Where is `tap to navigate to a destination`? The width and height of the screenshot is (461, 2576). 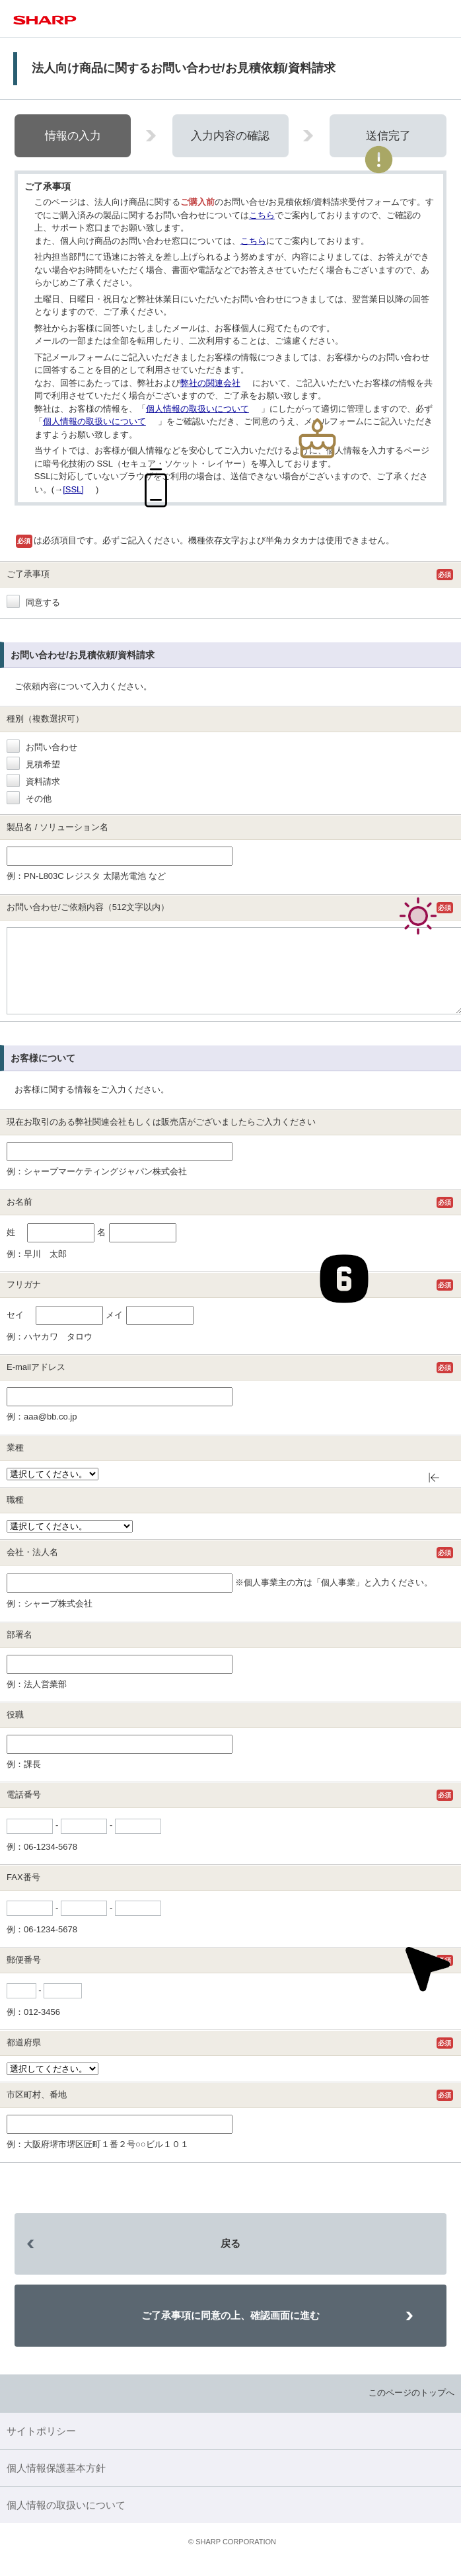 tap to navigate to a destination is located at coordinates (424, 1965).